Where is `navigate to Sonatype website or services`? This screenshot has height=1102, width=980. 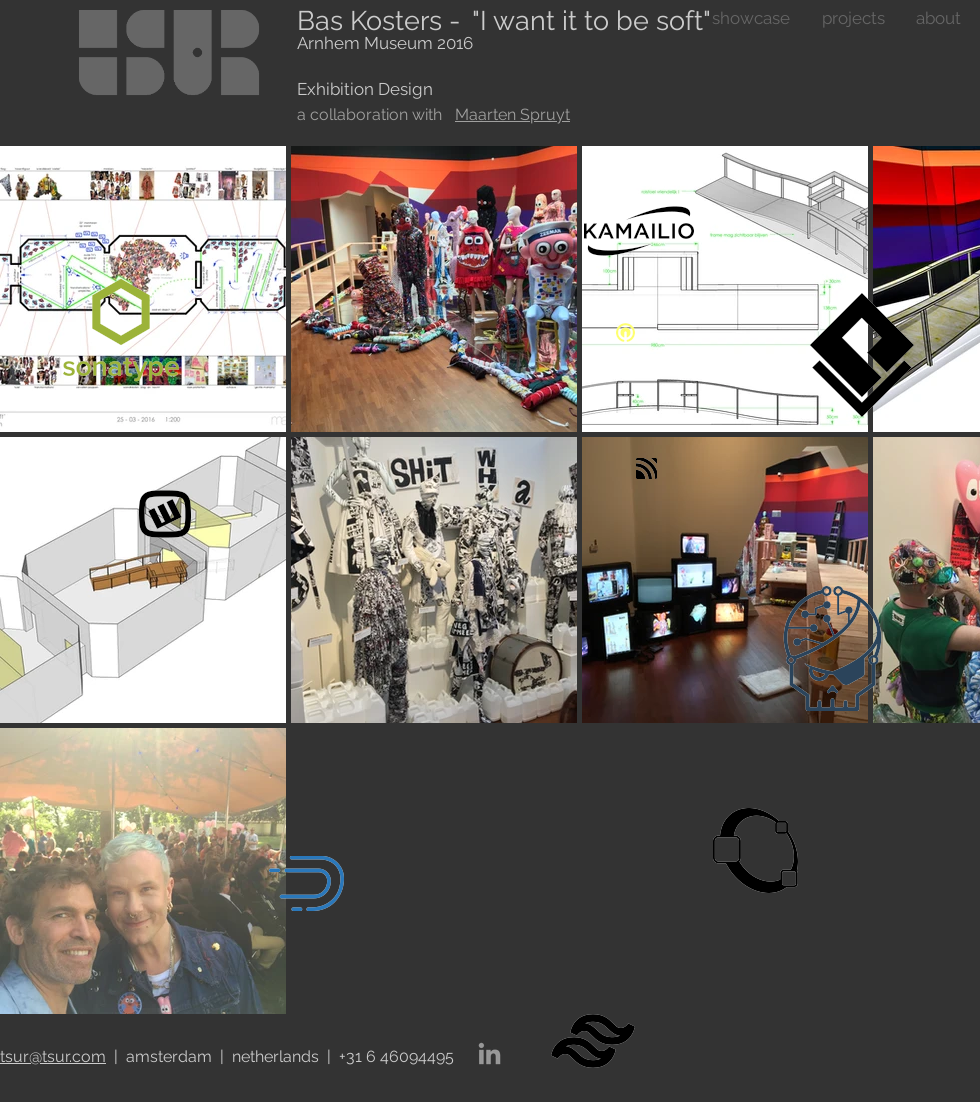
navigate to Sonatype website or services is located at coordinates (121, 330).